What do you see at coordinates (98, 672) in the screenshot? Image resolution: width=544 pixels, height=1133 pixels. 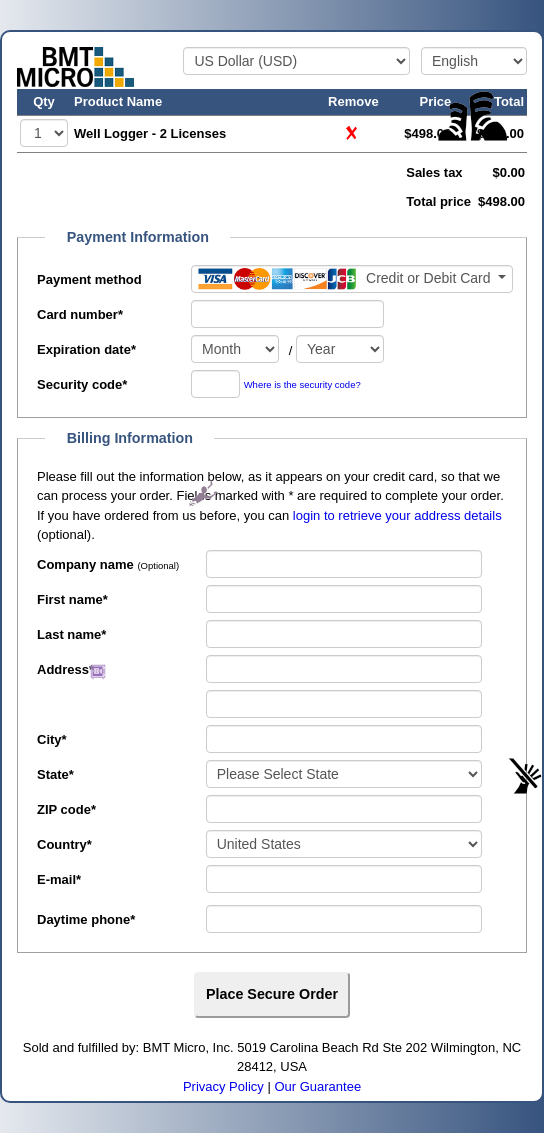 I see `access secure storage or vault` at bounding box center [98, 672].